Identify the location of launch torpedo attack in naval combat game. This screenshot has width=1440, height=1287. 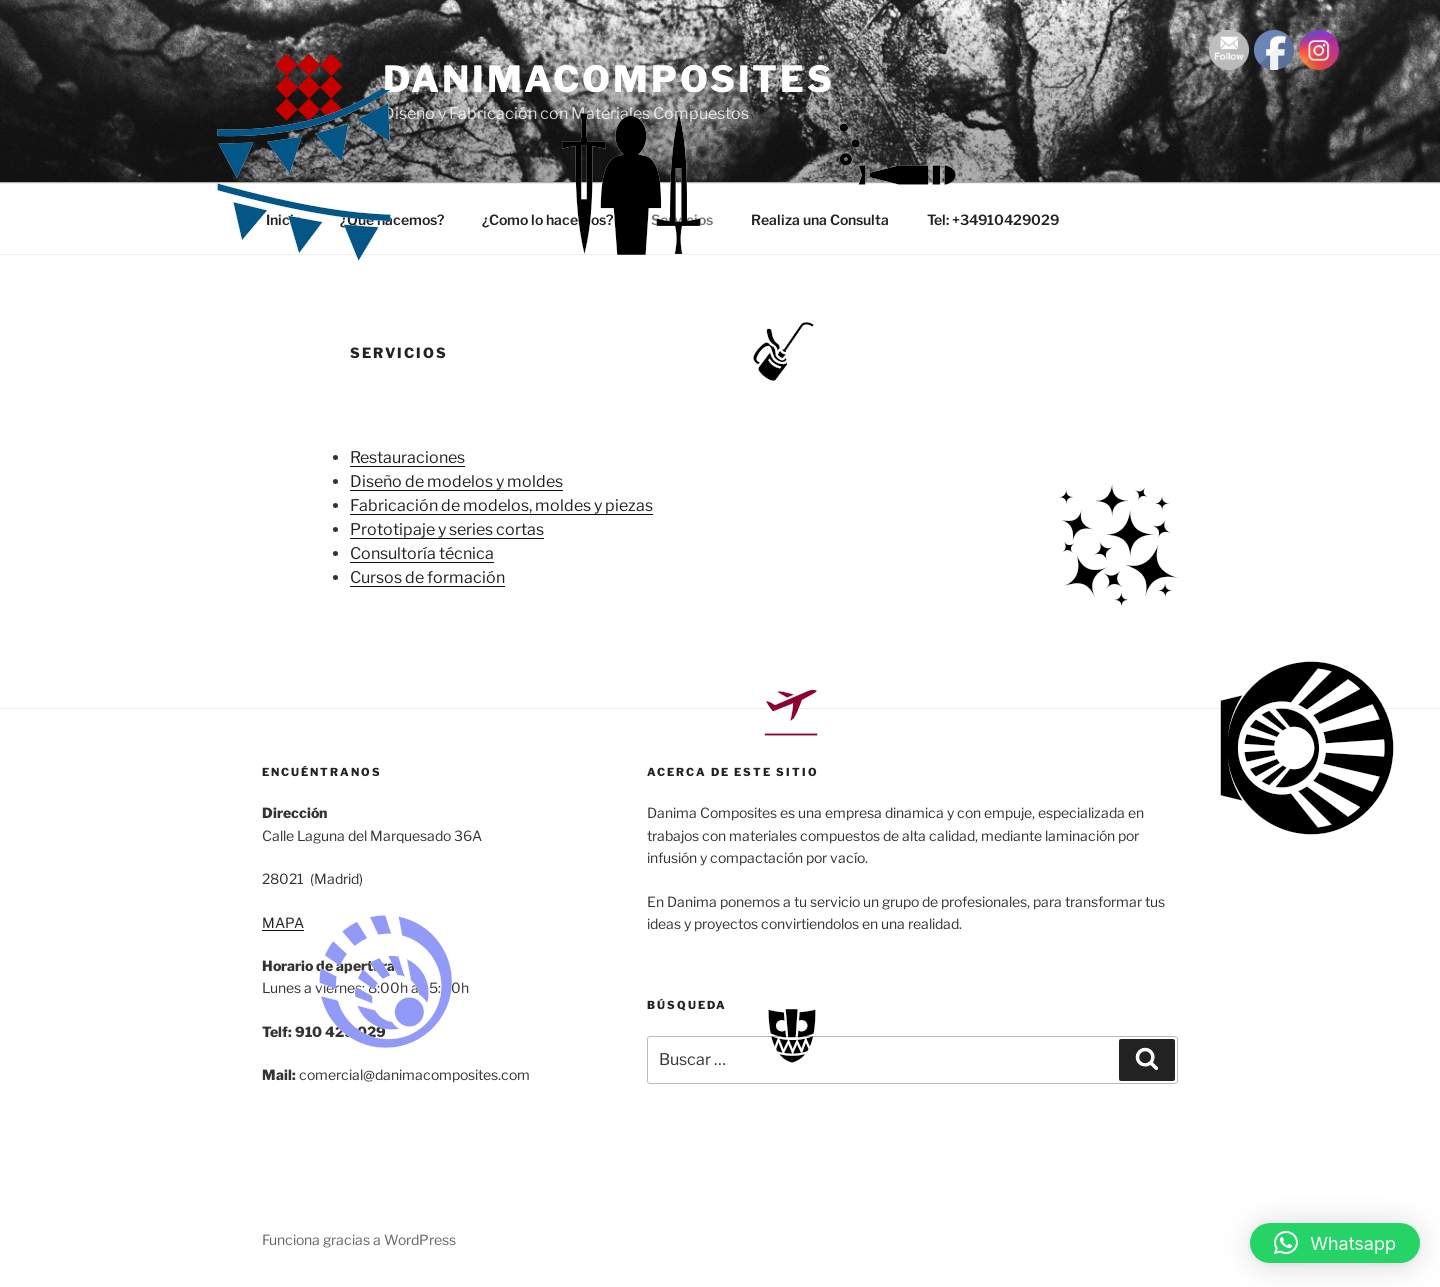
(897, 175).